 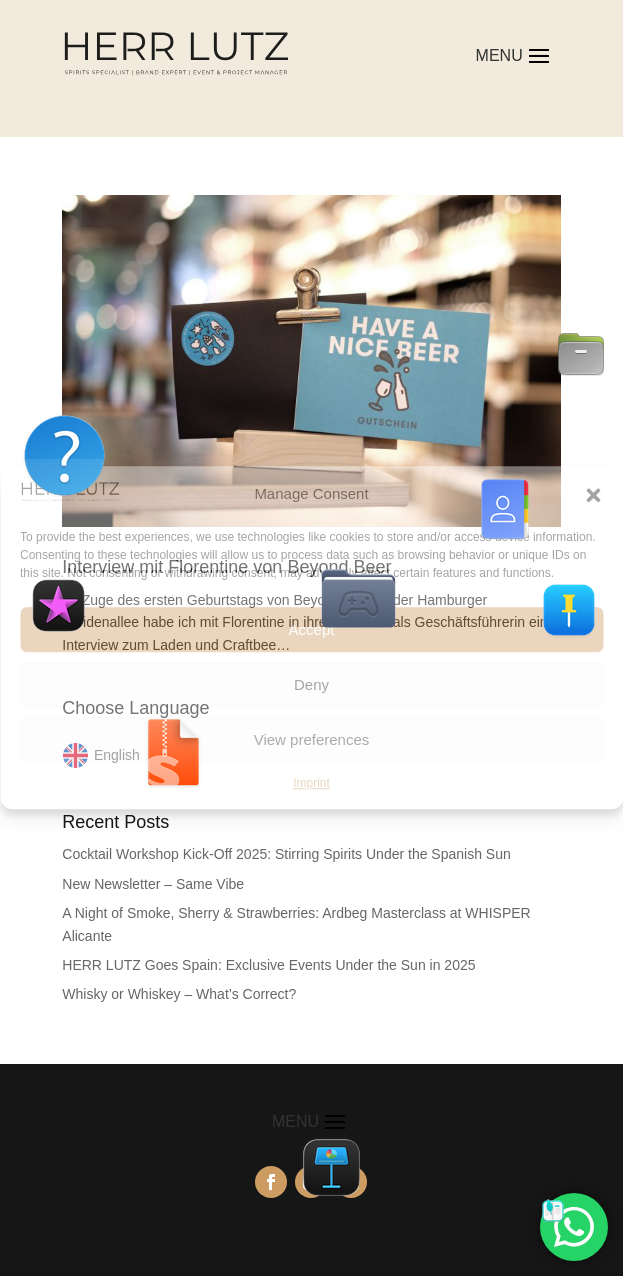 I want to click on open your games folder, so click(x=358, y=598).